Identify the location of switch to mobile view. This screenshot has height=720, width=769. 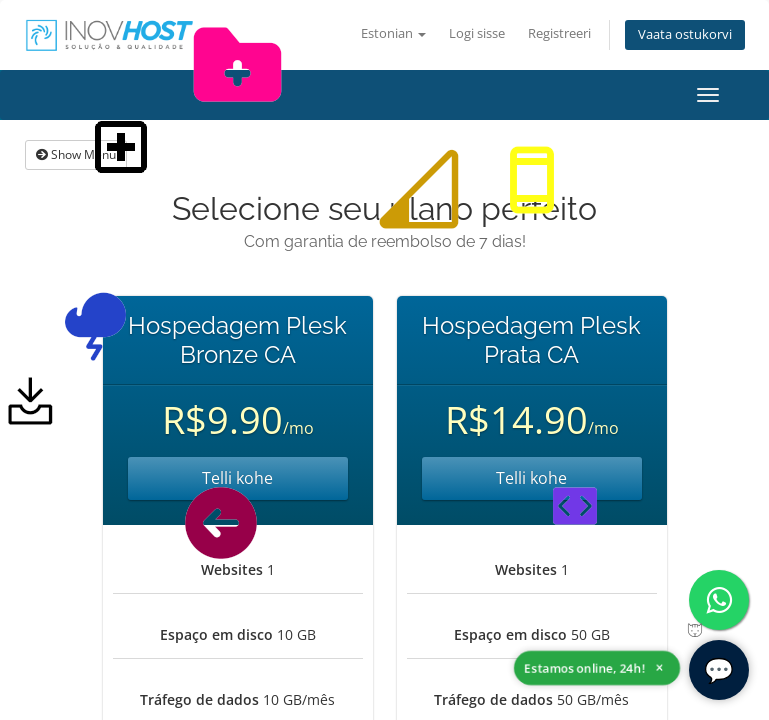
(532, 180).